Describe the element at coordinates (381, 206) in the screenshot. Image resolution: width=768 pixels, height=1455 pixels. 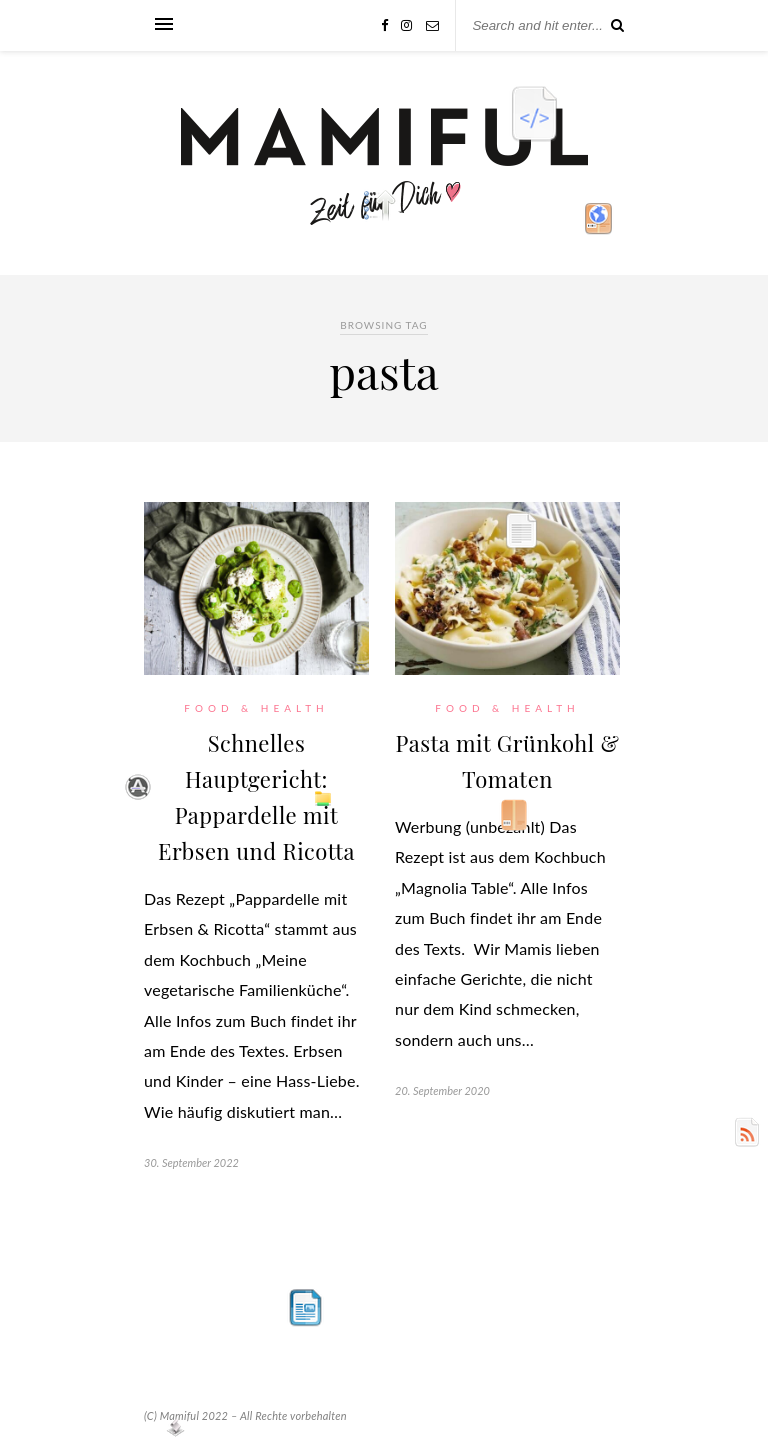
I see `sort items in descending order` at that location.